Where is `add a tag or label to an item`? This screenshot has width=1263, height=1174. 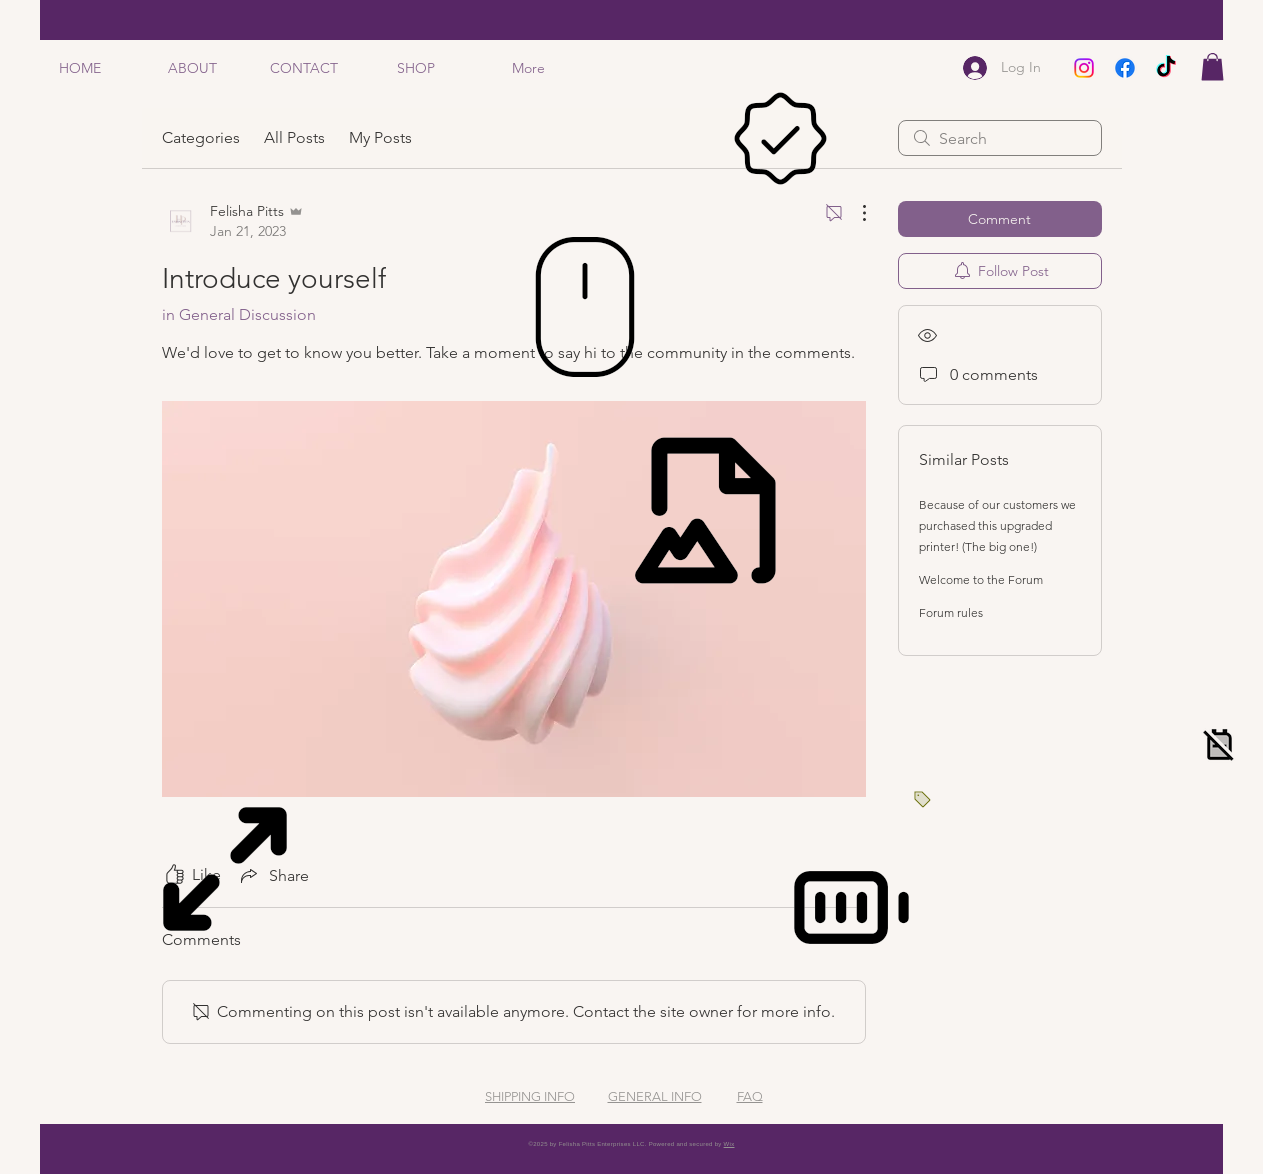
add a tag or label to an item is located at coordinates (921, 798).